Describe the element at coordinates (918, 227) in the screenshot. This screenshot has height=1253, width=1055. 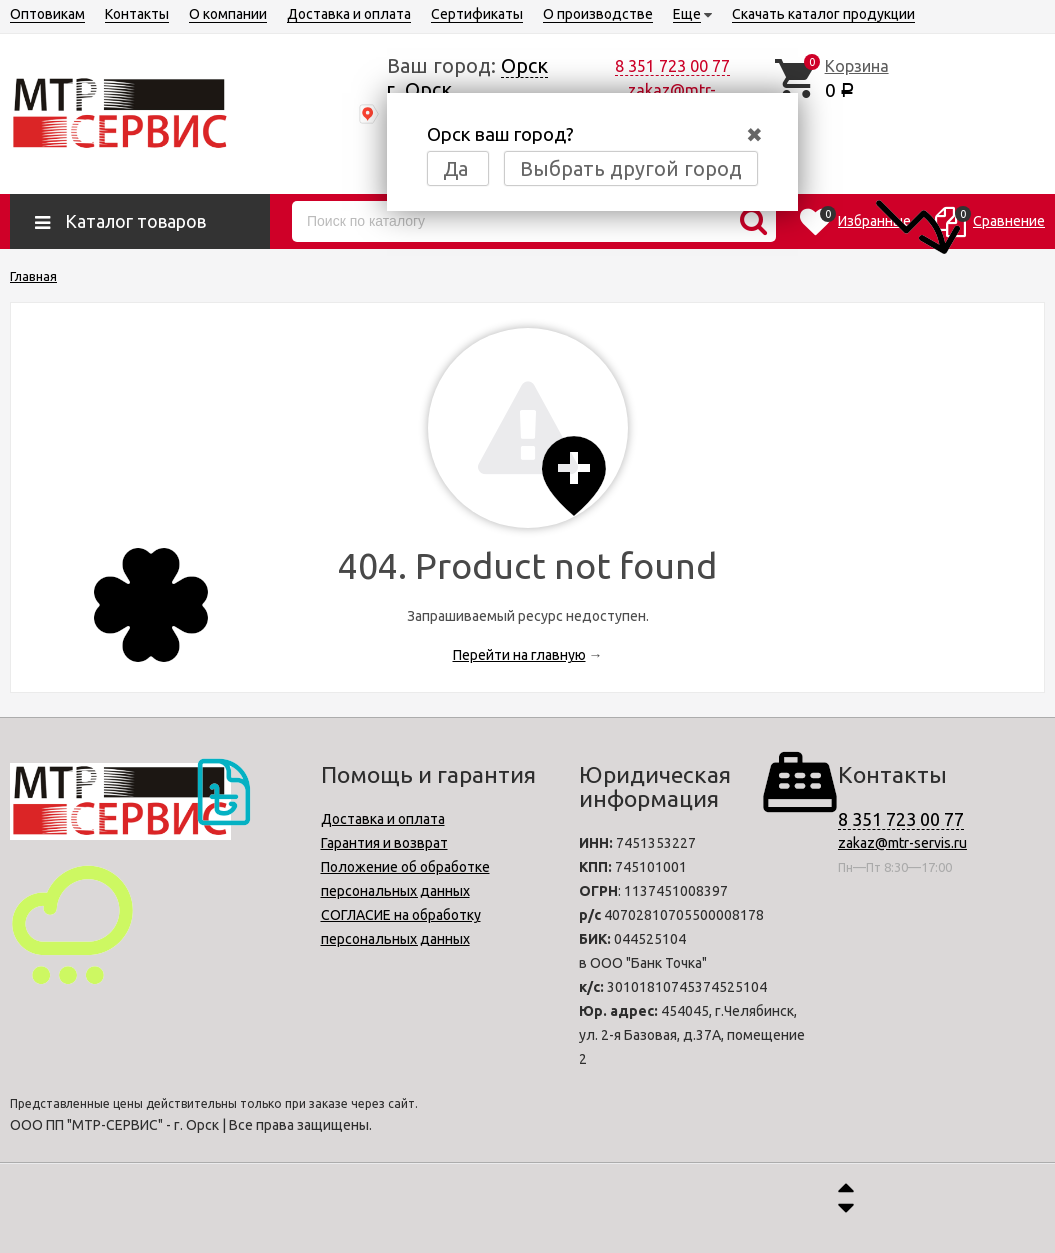
I see `indicates a downward trend or decline in data` at that location.